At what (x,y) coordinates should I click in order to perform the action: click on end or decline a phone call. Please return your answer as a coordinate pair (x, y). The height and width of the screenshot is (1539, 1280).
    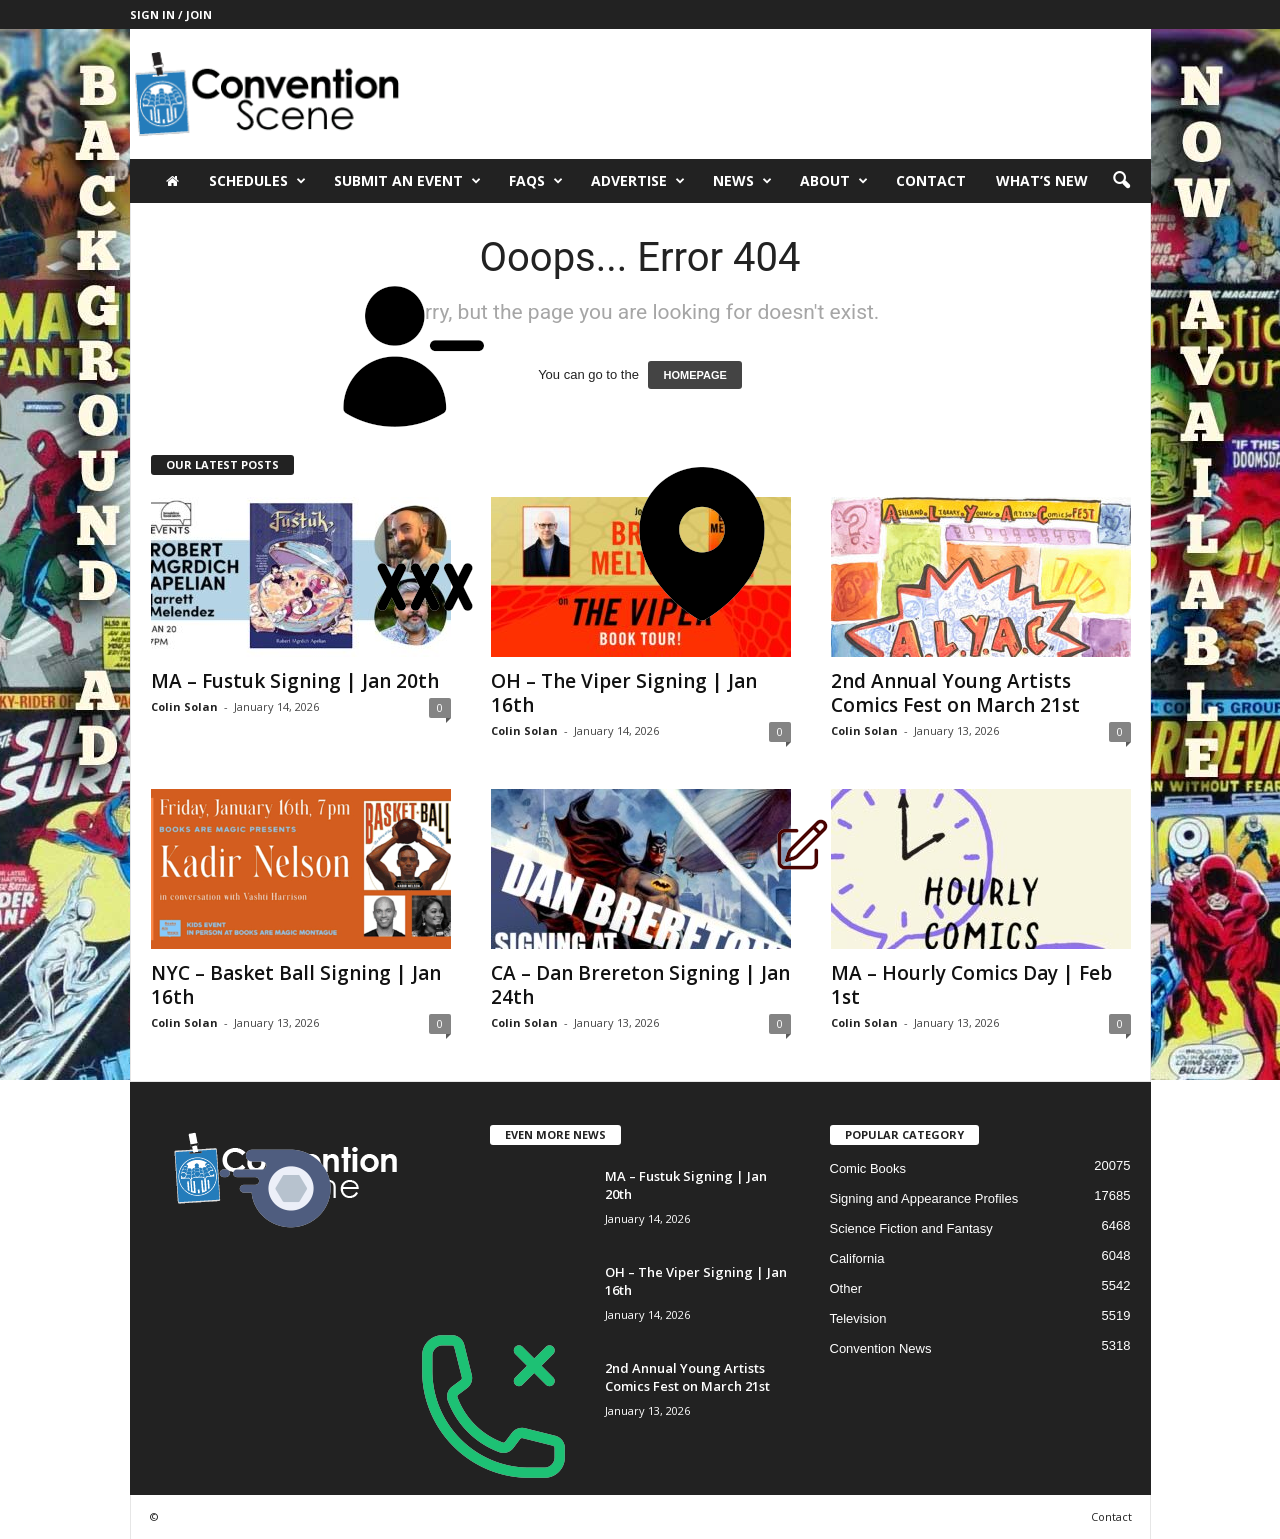
    Looking at the image, I should click on (493, 1406).